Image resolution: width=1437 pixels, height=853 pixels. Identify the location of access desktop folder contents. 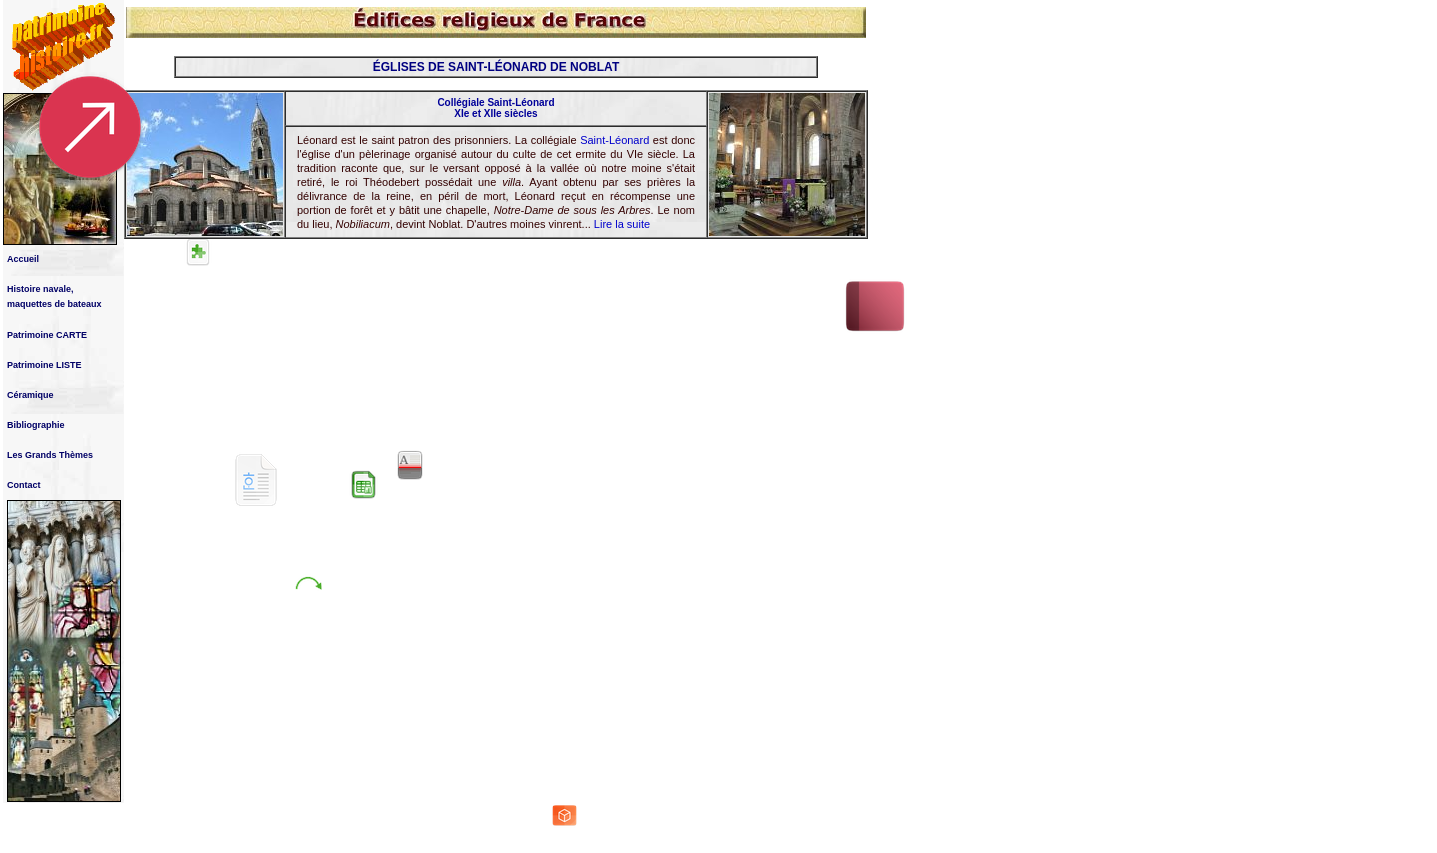
(875, 304).